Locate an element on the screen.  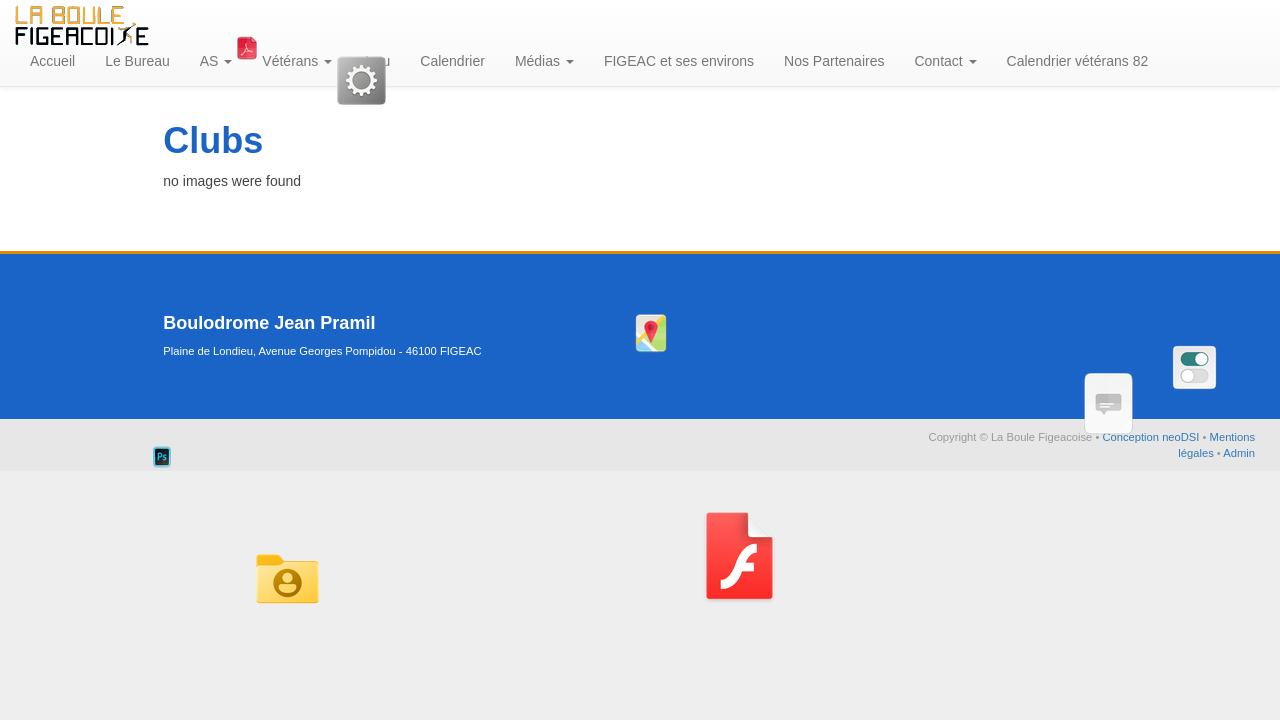
open a compressed PDF file is located at coordinates (247, 48).